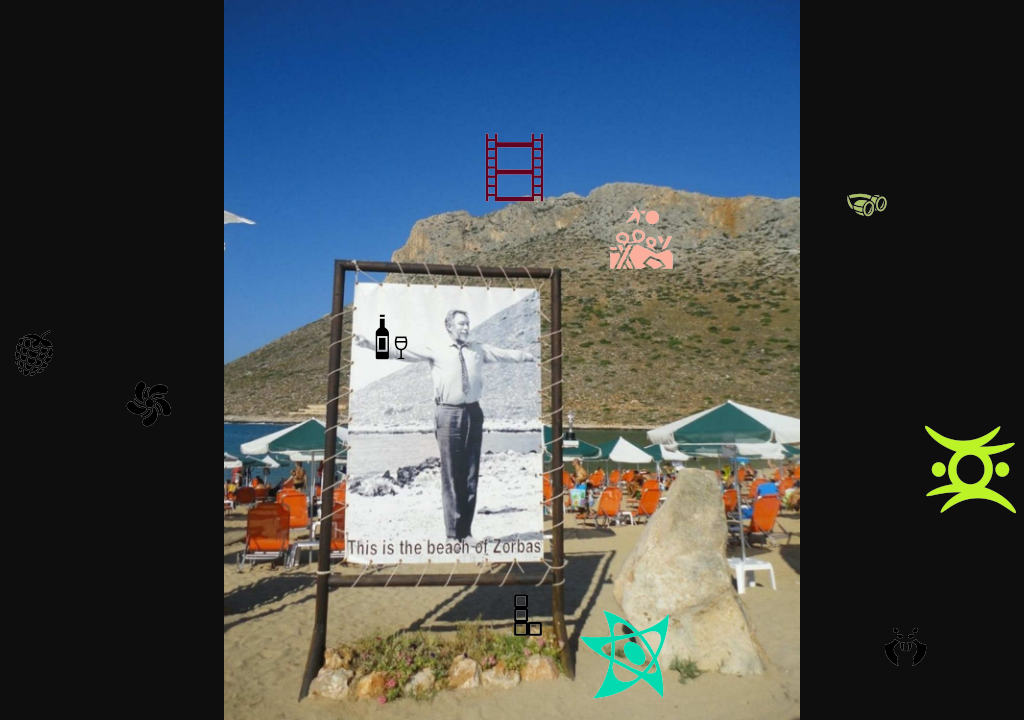  What do you see at coordinates (867, 205) in the screenshot?
I see `select steampunk goggles accessory for your avatar` at bounding box center [867, 205].